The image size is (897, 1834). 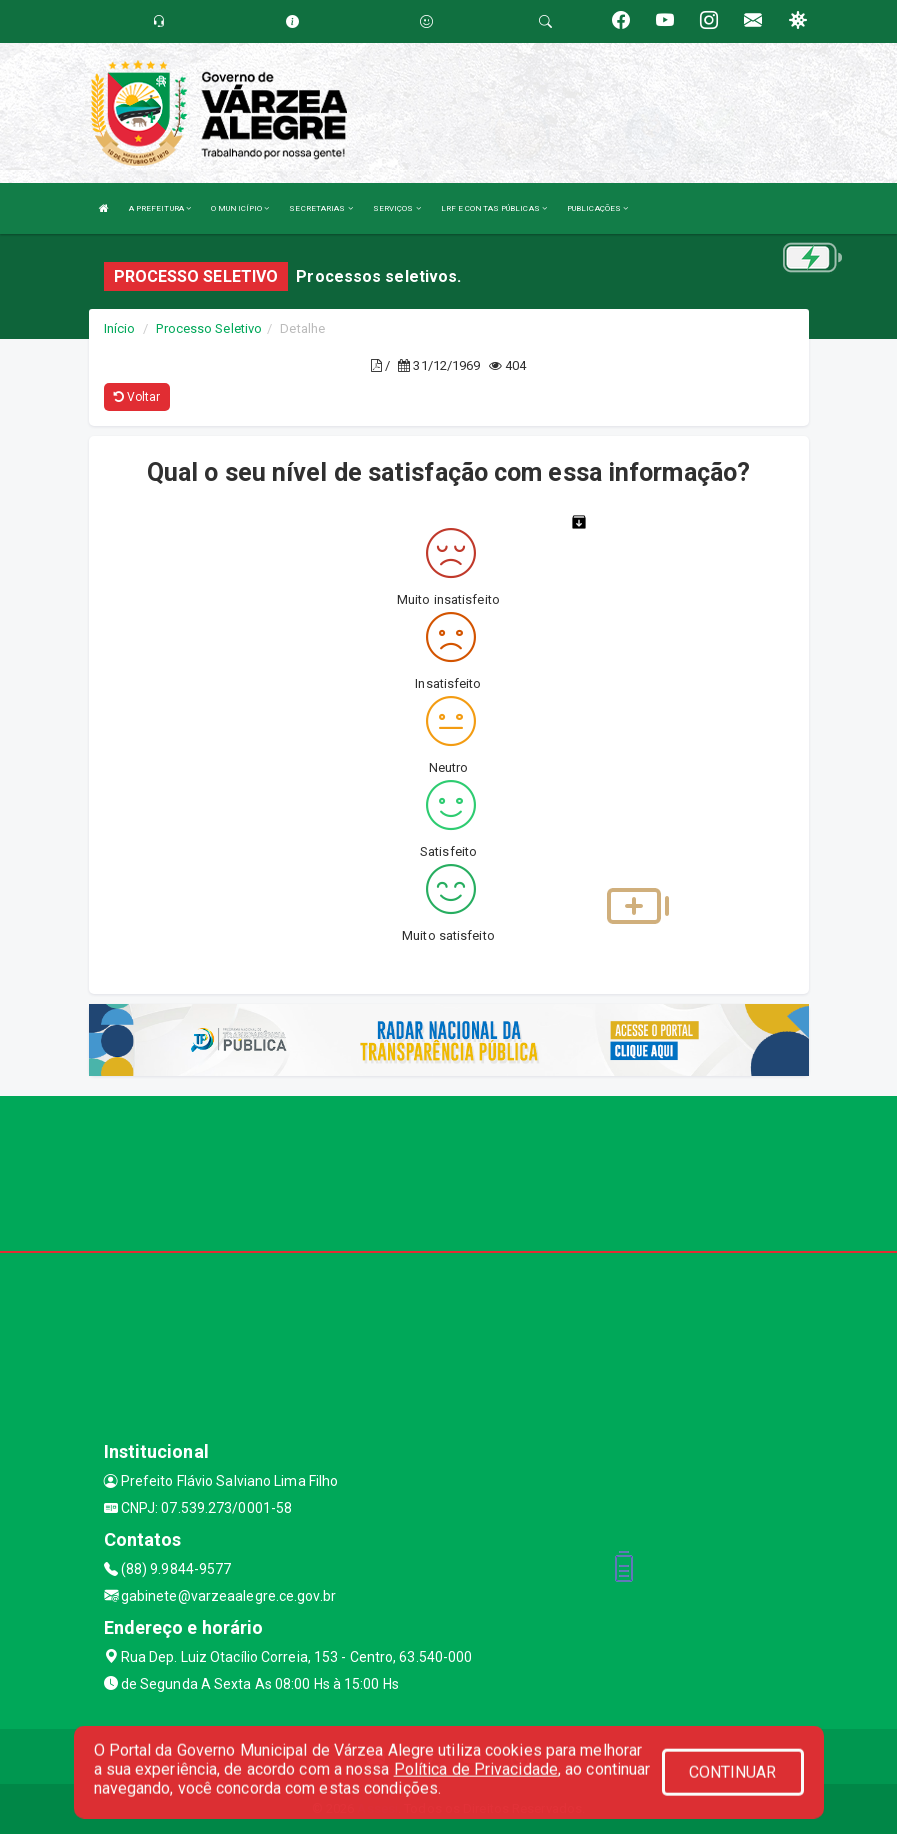 What do you see at coordinates (637, 906) in the screenshot?
I see `add or extend battery life` at bounding box center [637, 906].